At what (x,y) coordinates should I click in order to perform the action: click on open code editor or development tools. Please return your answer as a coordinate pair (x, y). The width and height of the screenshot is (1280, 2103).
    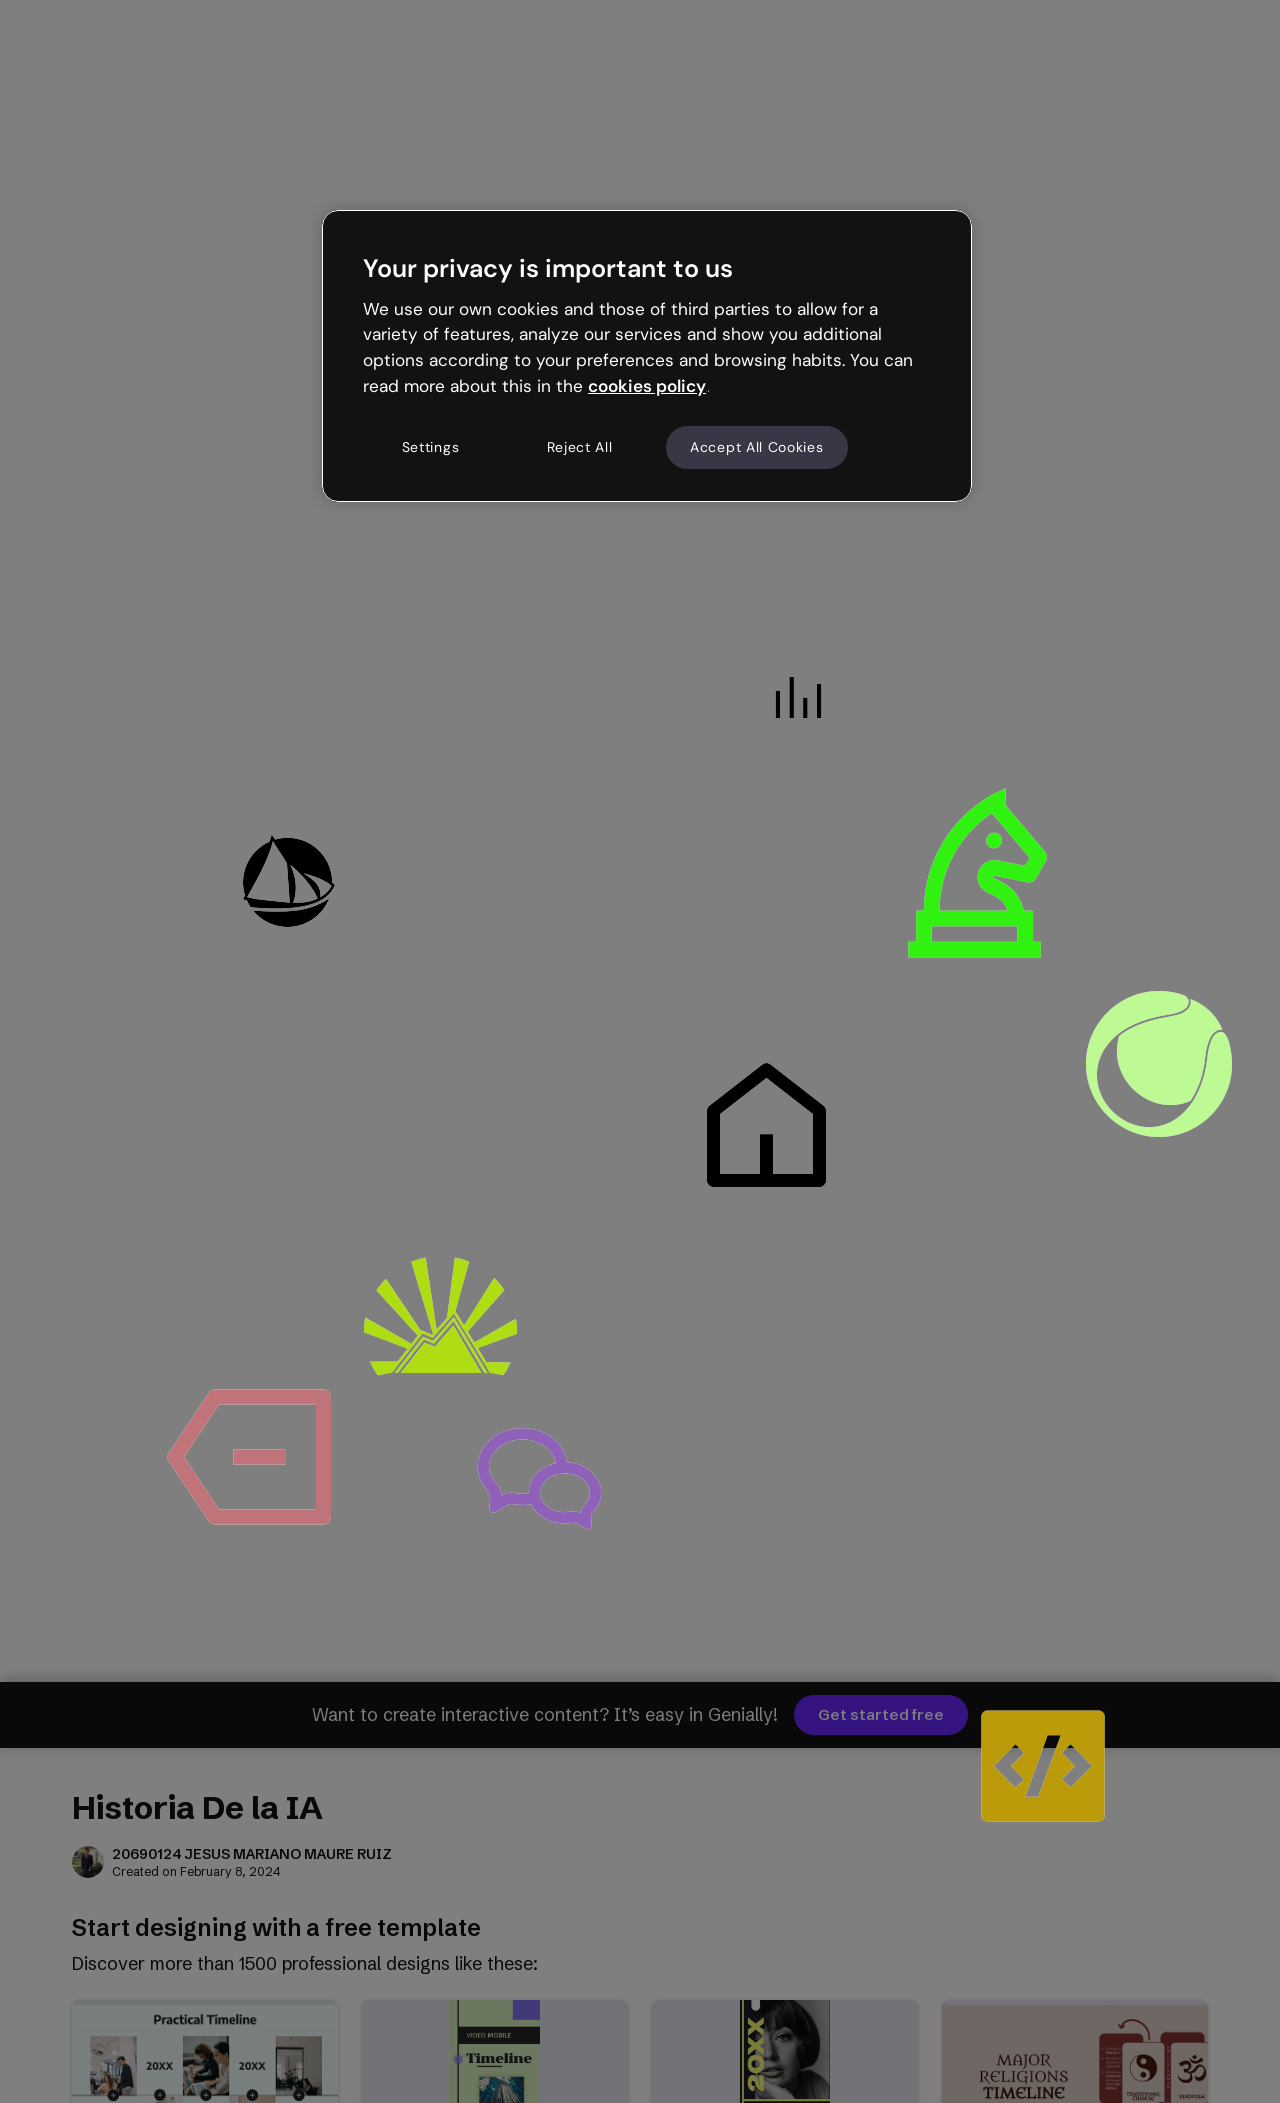
    Looking at the image, I should click on (1043, 1766).